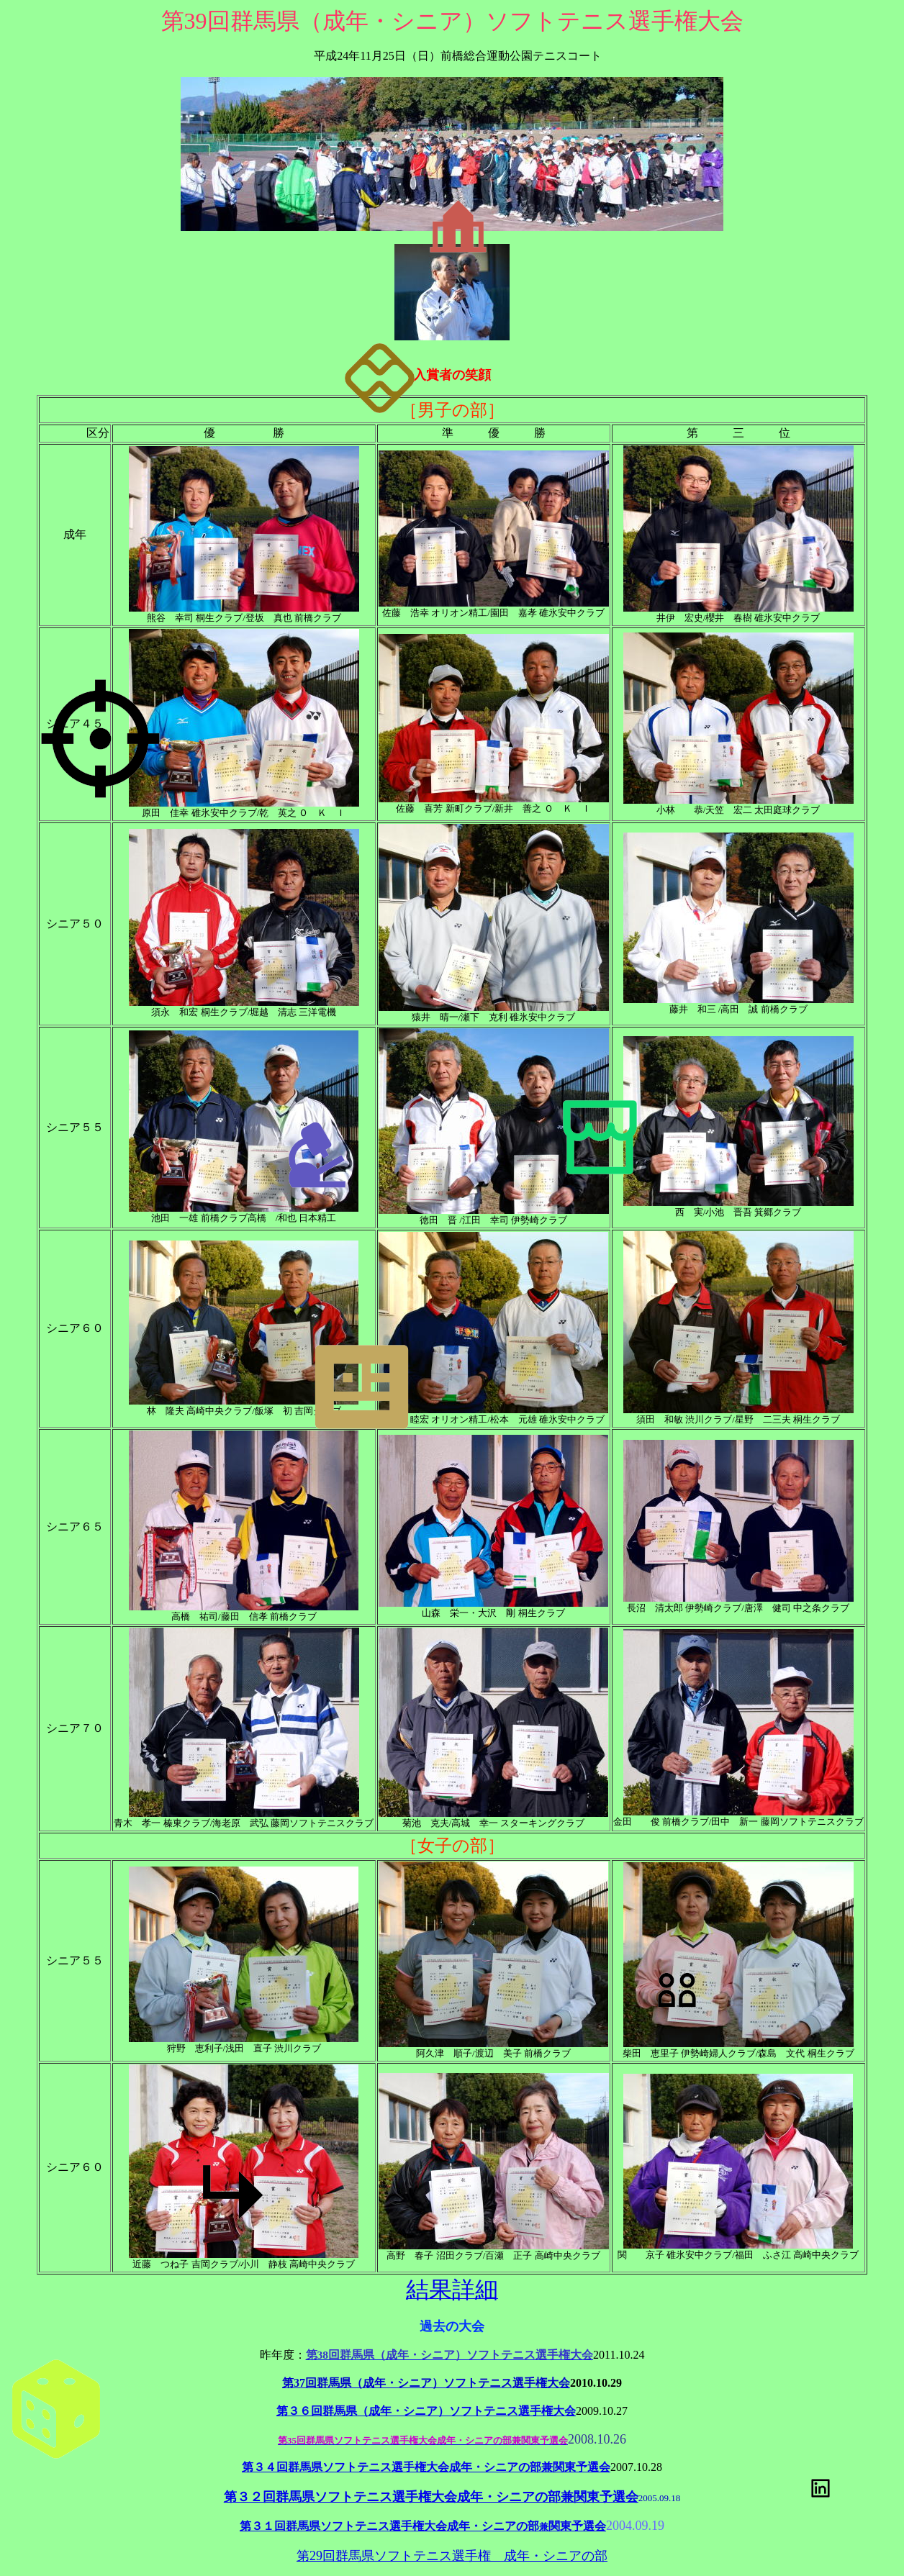 This screenshot has width=904, height=2576. Describe the element at coordinates (458, 229) in the screenshot. I see `access education or school-related features` at that location.